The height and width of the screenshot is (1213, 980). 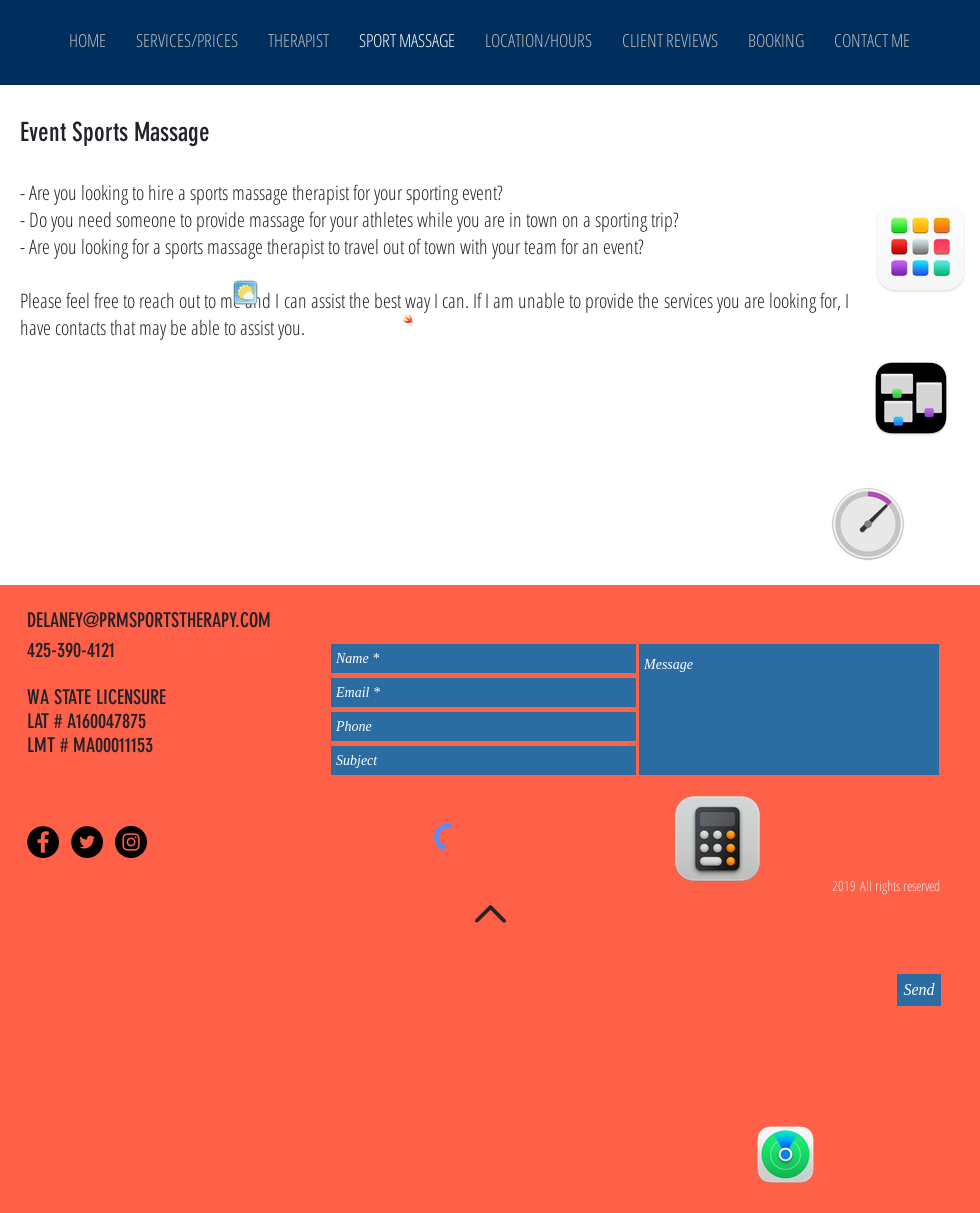 What do you see at coordinates (245, 292) in the screenshot?
I see `open the weather app` at bounding box center [245, 292].